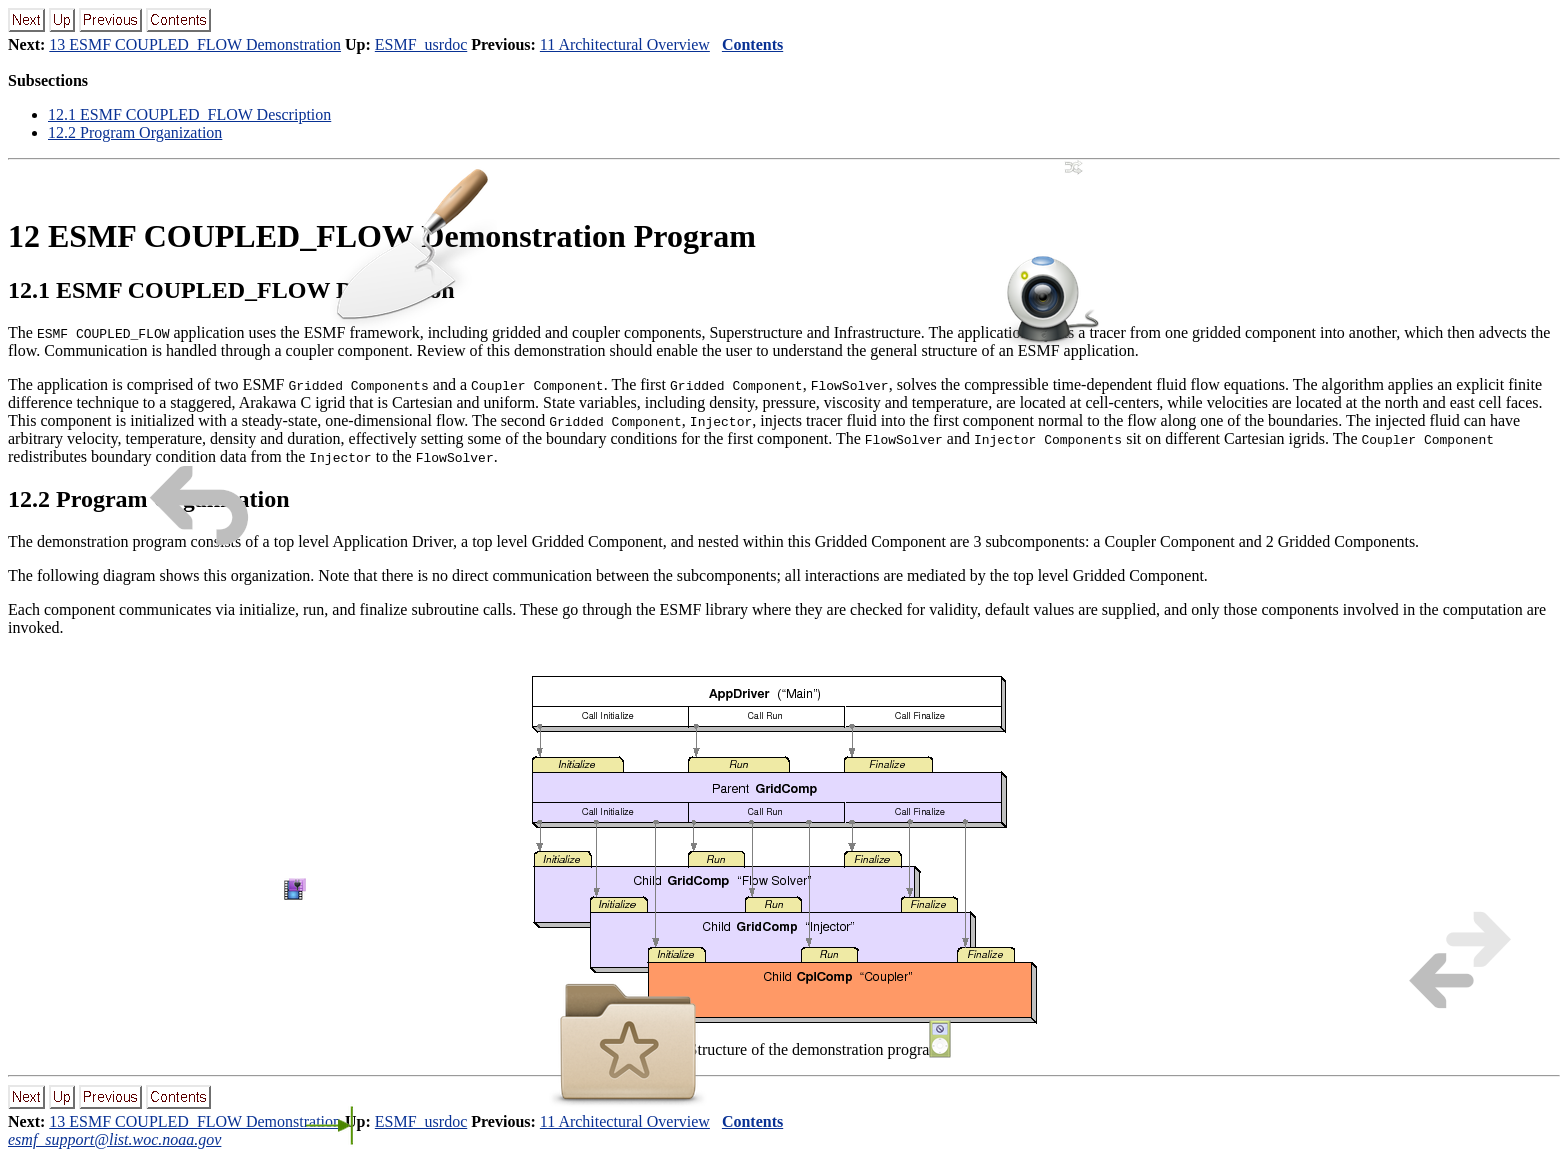  What do you see at coordinates (1460, 960) in the screenshot?
I see `indicates network data being received` at bounding box center [1460, 960].